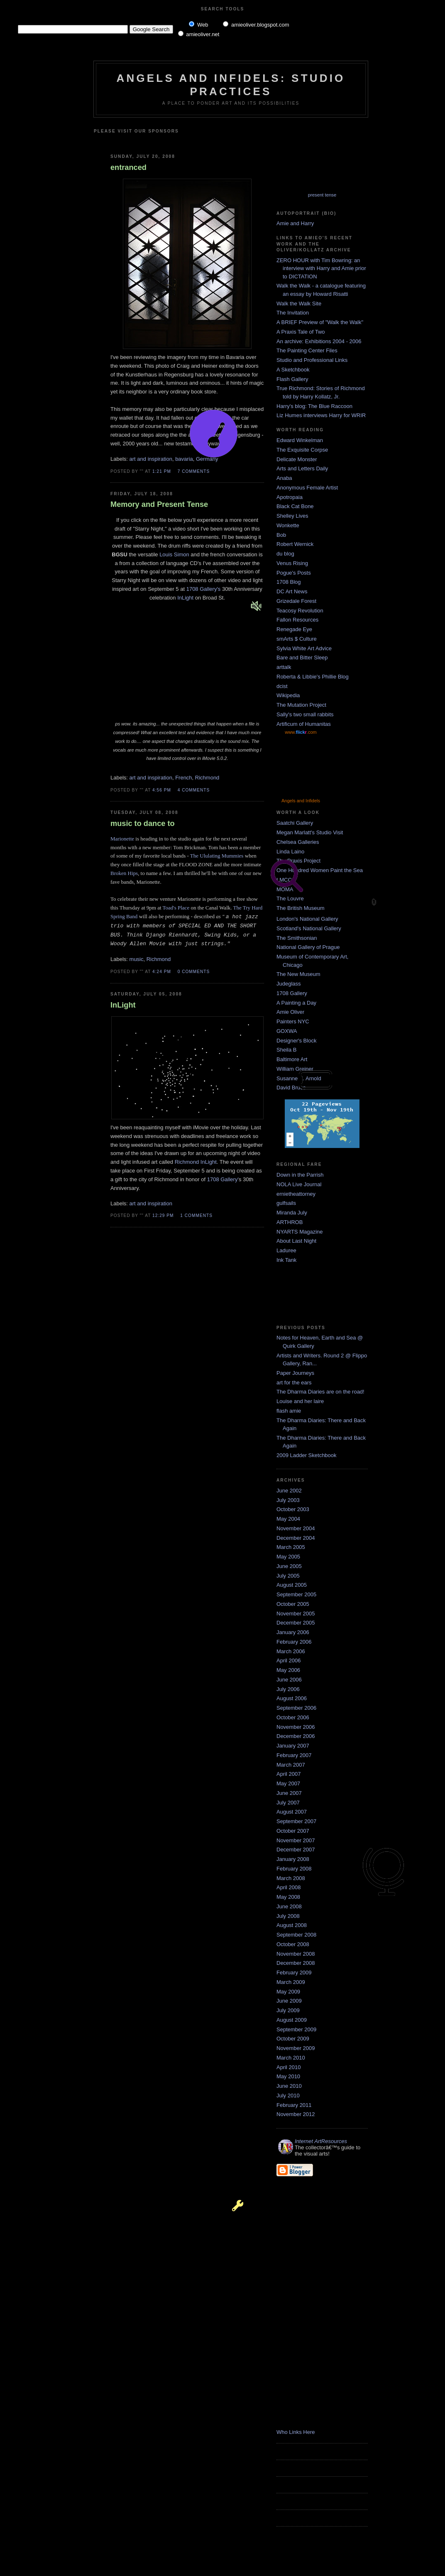 This screenshot has width=445, height=2576. Describe the element at coordinates (385, 1870) in the screenshot. I see `access global or worldwide settings` at that location.